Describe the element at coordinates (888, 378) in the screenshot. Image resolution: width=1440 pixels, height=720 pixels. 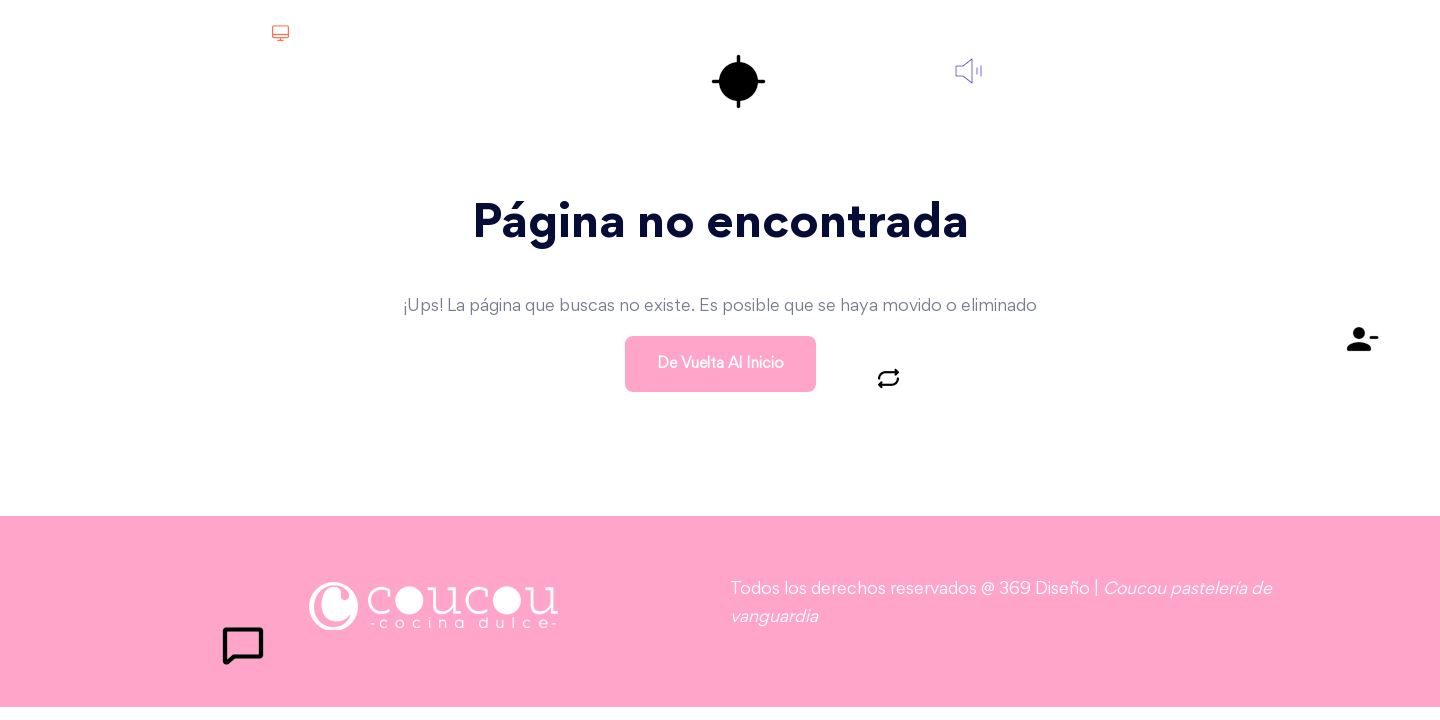
I see `enable repeat or loop playback` at that location.